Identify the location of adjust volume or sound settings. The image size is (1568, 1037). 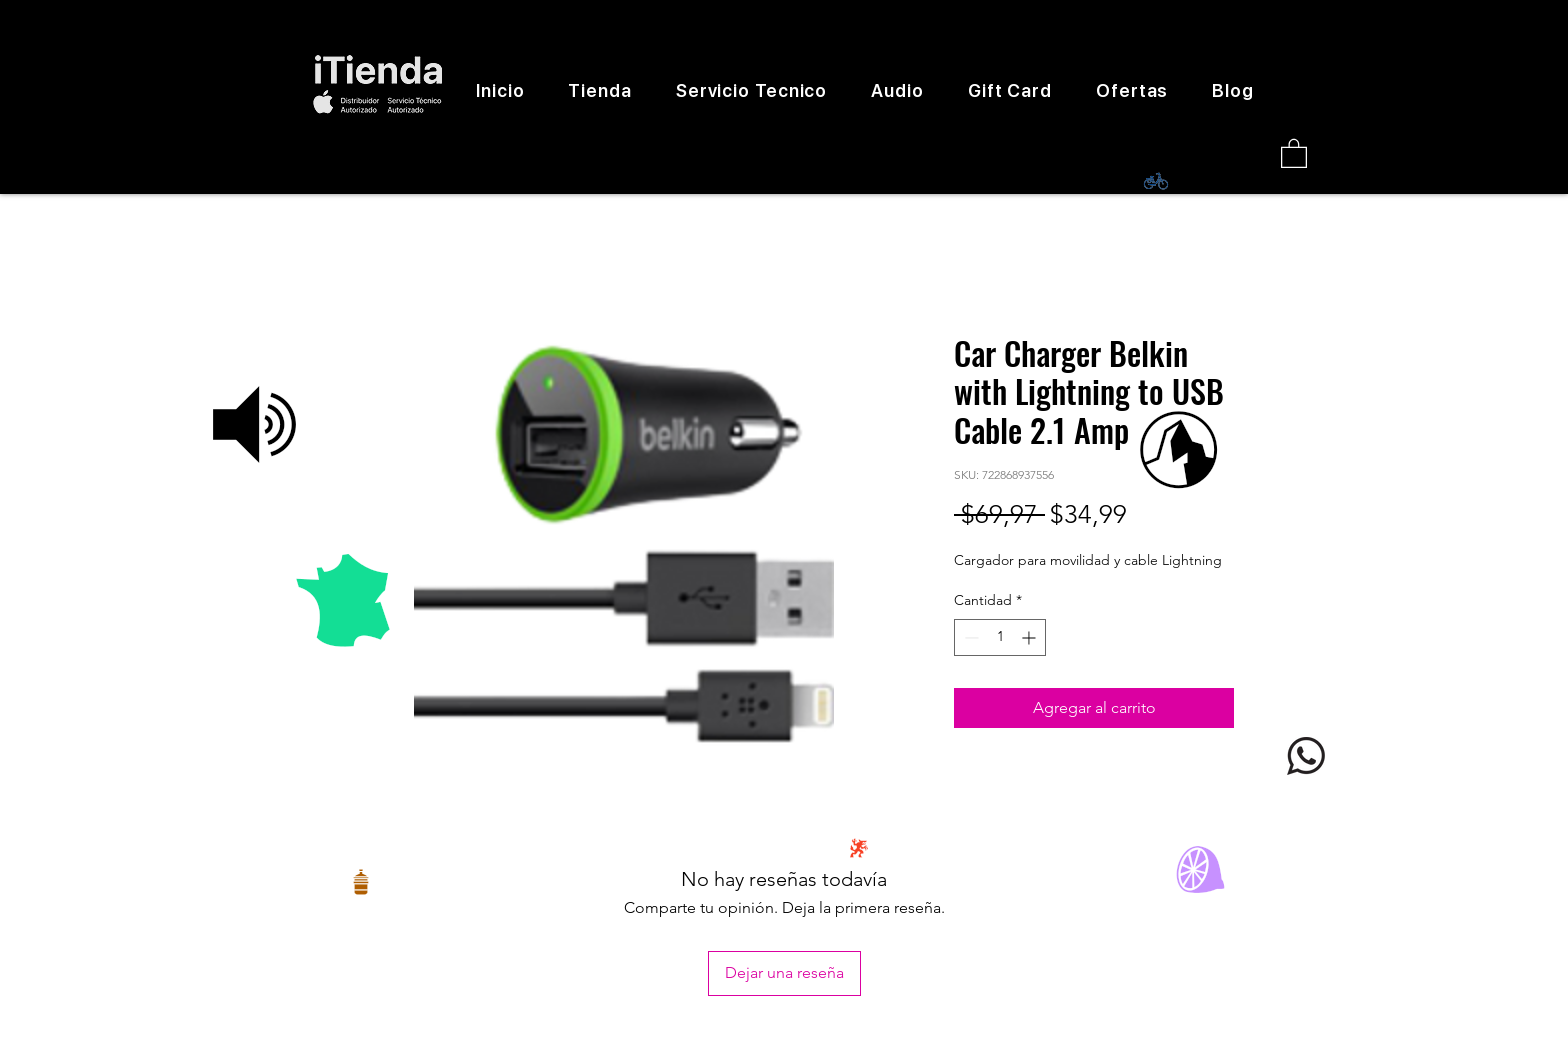
(254, 424).